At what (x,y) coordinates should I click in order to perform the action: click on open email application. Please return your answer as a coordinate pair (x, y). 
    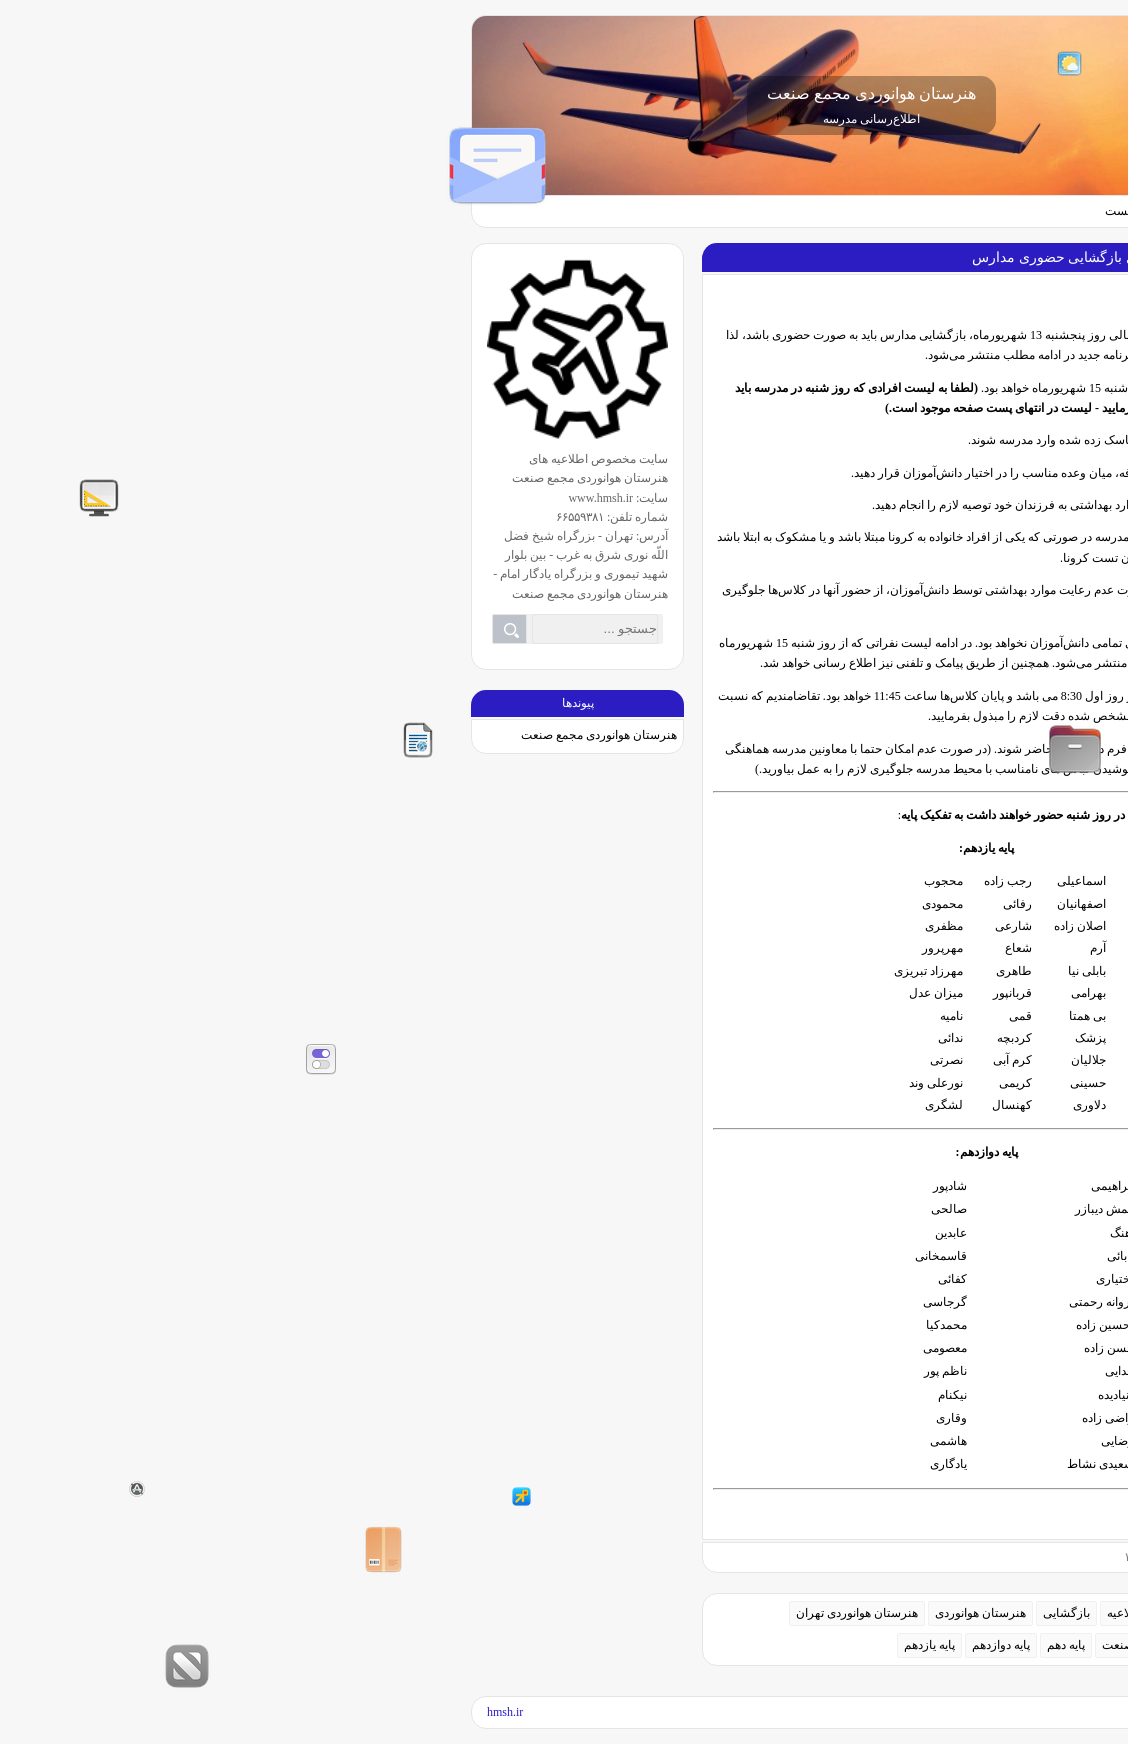
    Looking at the image, I should click on (497, 165).